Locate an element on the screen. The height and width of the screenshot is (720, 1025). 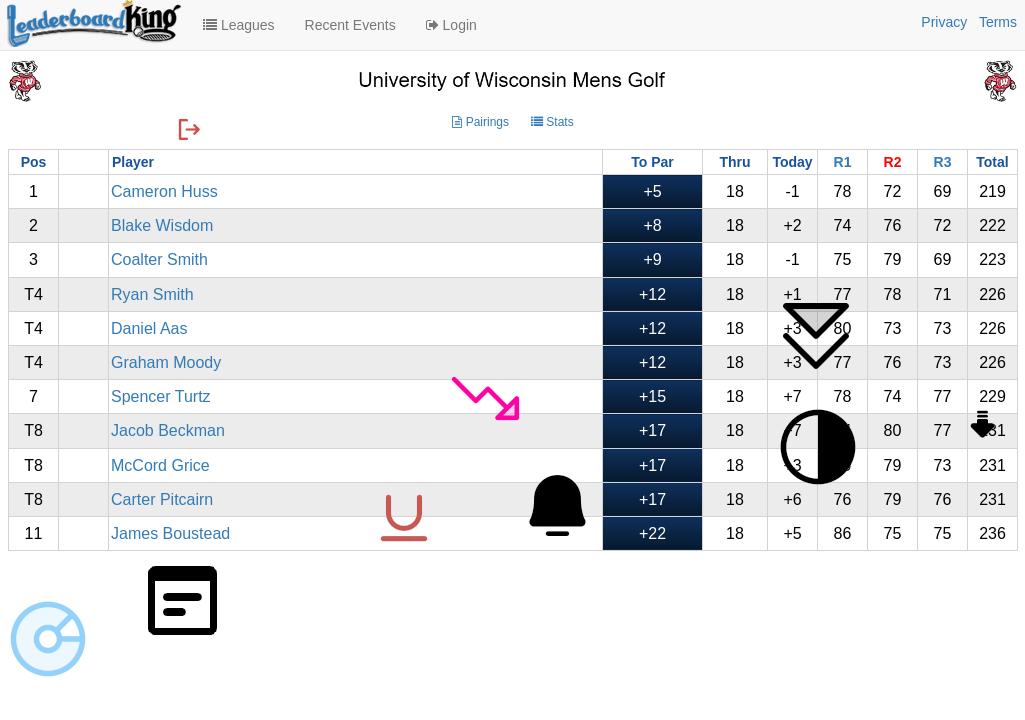
view notifications is located at coordinates (557, 505).